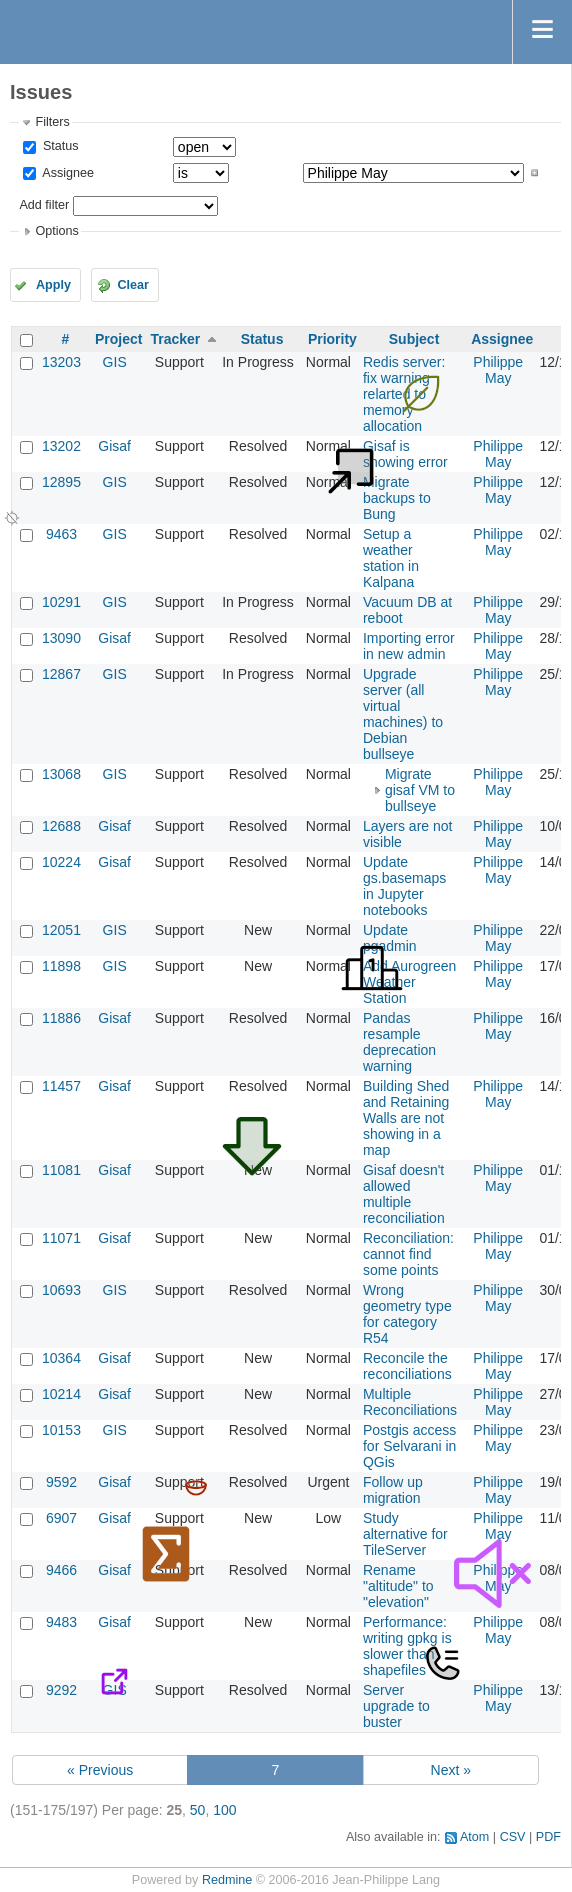 The image size is (572, 1892). What do you see at coordinates (114, 1681) in the screenshot?
I see `open link in a new window or tab` at bounding box center [114, 1681].